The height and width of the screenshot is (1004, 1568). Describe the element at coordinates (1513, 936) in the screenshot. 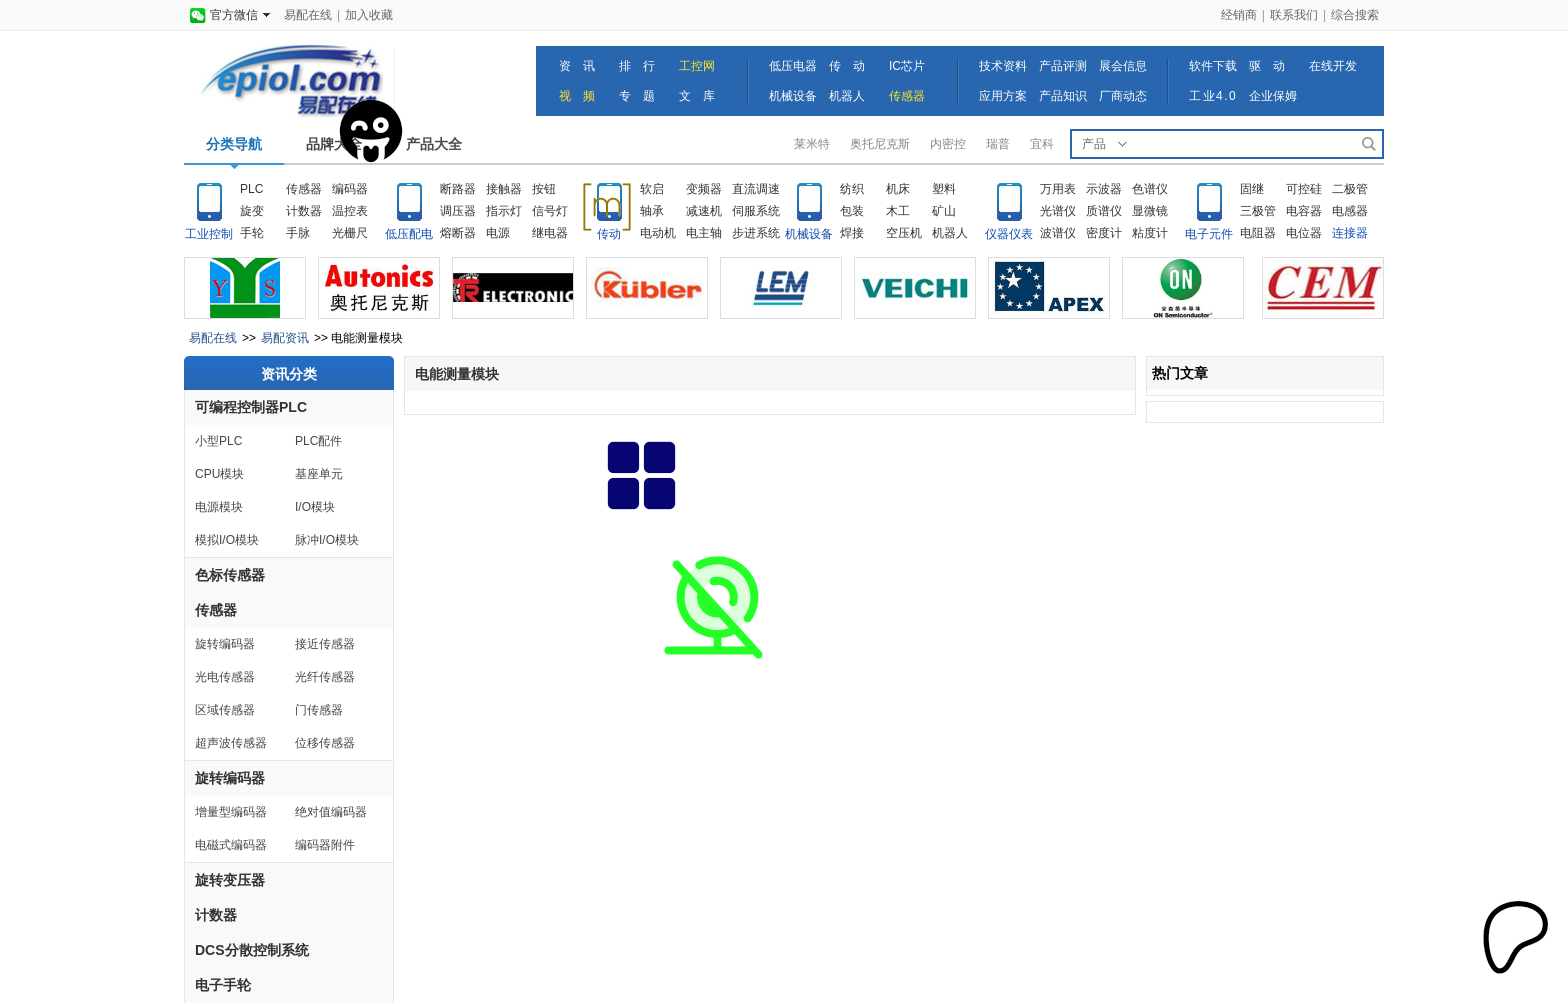

I see `visit patreon page` at that location.